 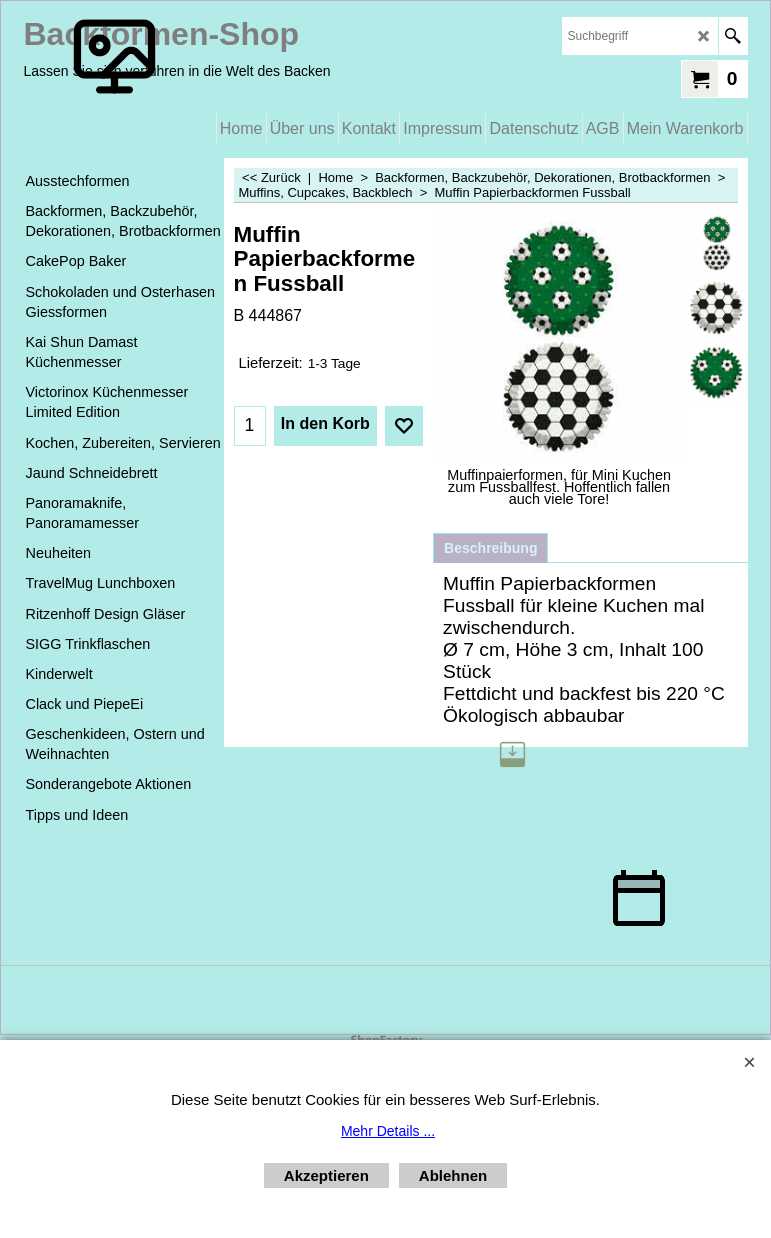 I want to click on change desktop wallpaper, so click(x=114, y=56).